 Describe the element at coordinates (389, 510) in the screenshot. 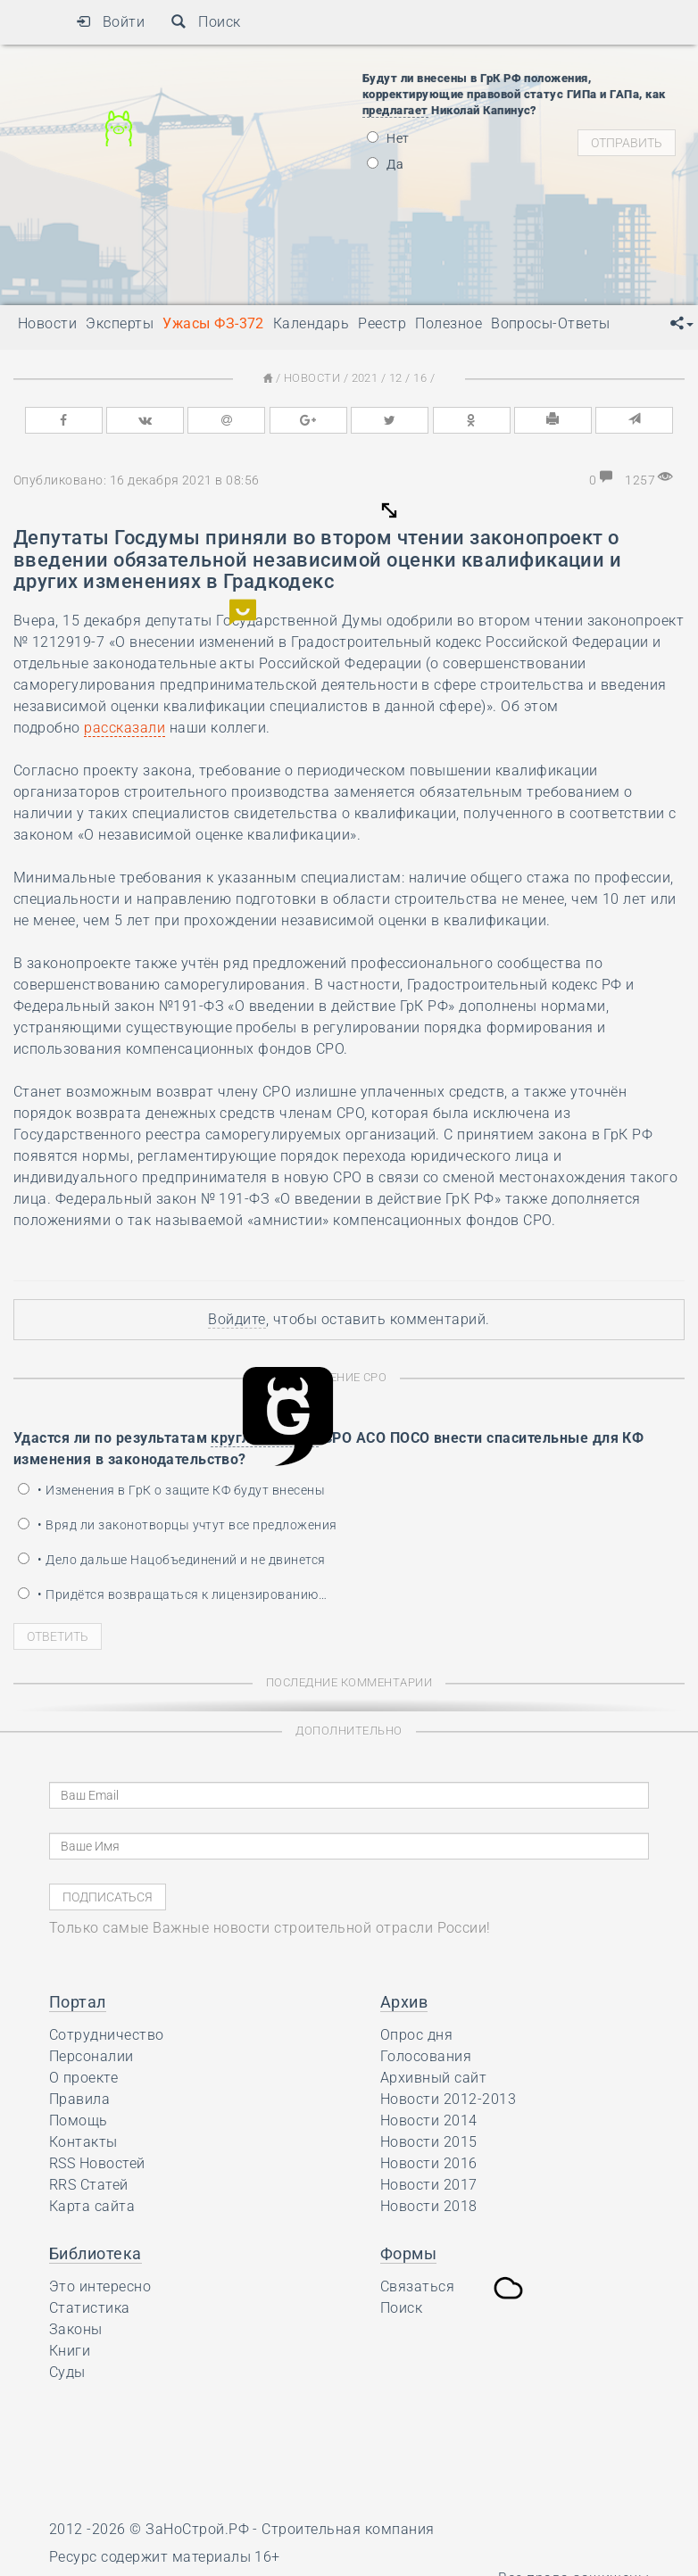

I see `expand content to full screen` at that location.